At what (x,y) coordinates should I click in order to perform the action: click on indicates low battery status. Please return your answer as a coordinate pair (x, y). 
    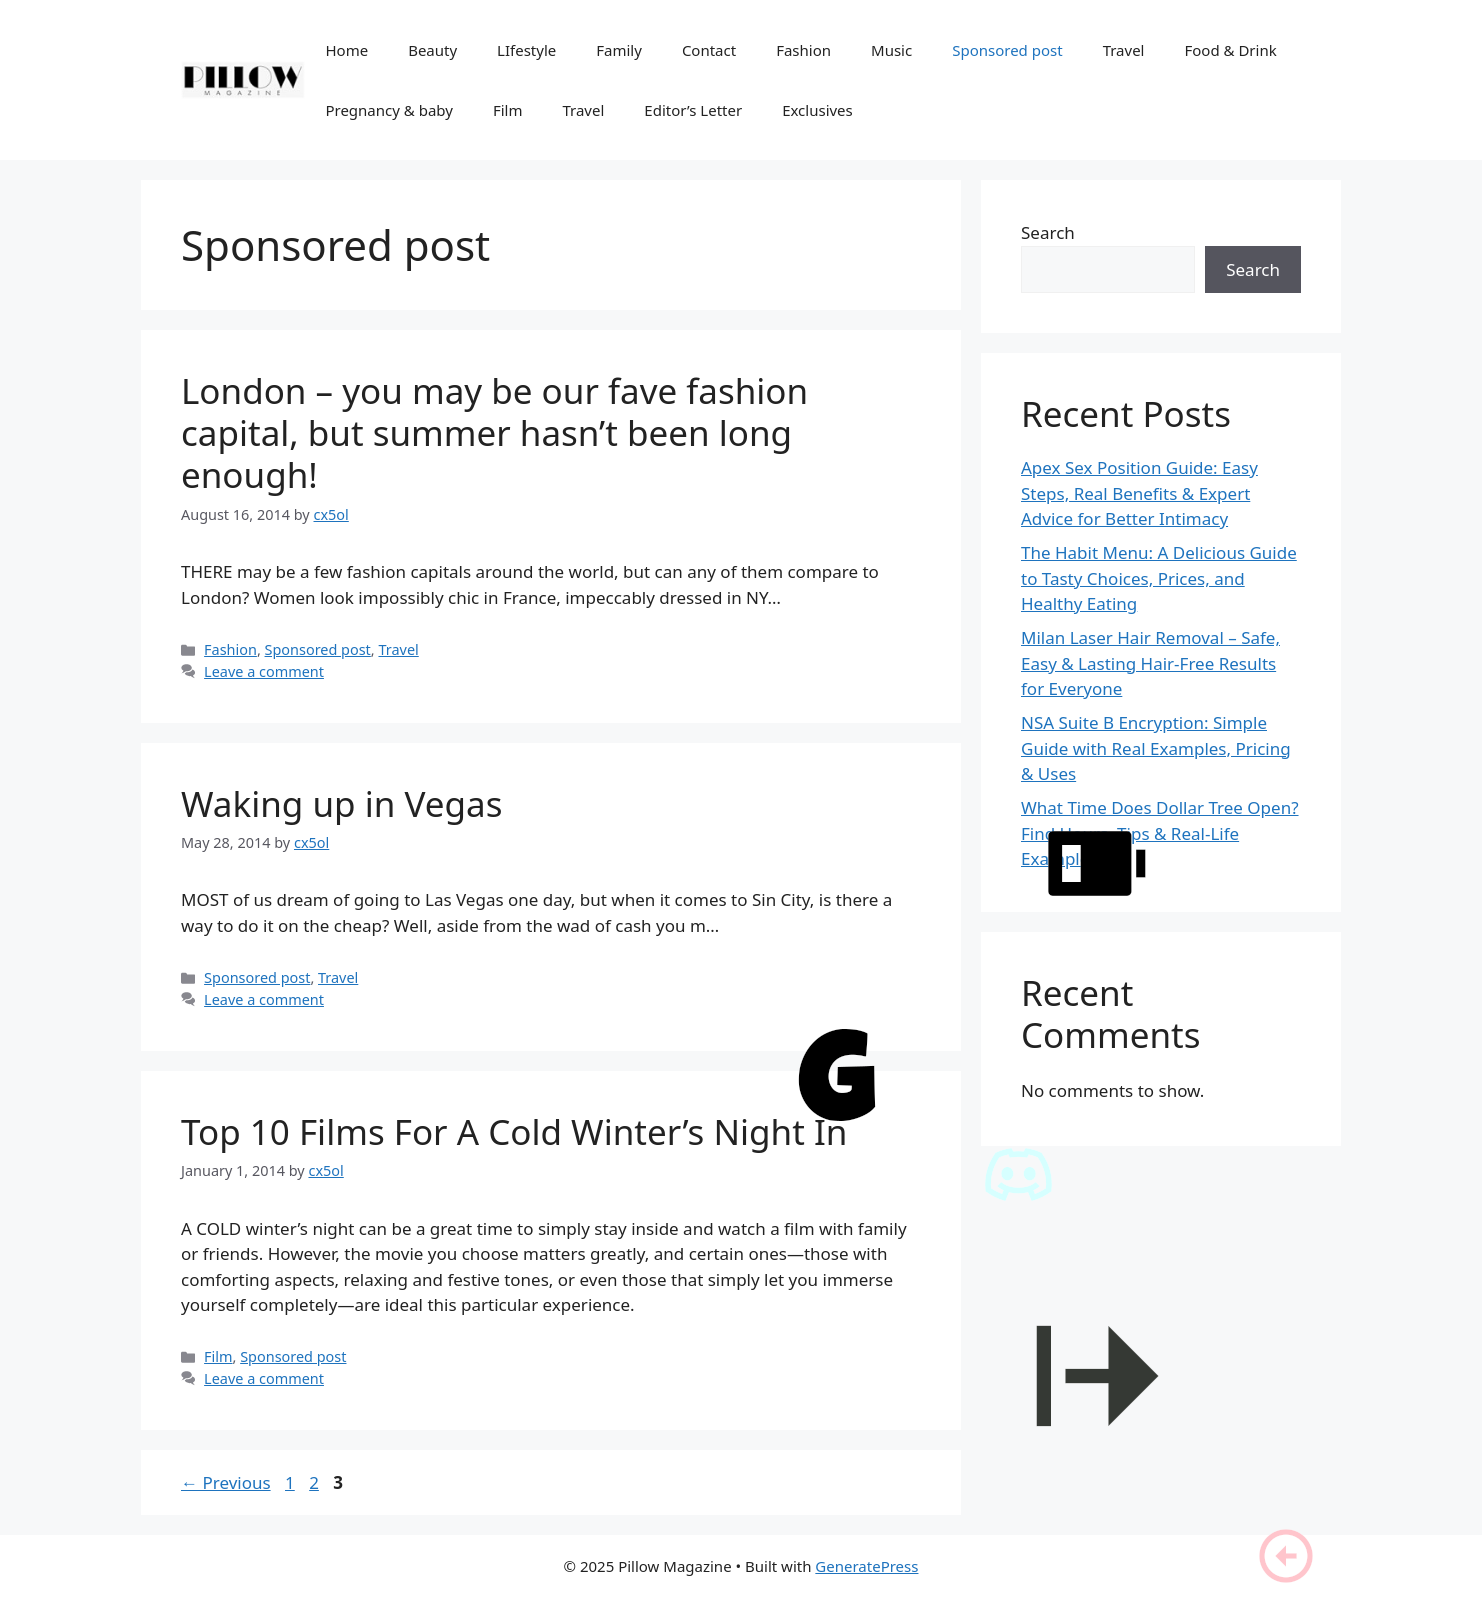
    Looking at the image, I should click on (1094, 863).